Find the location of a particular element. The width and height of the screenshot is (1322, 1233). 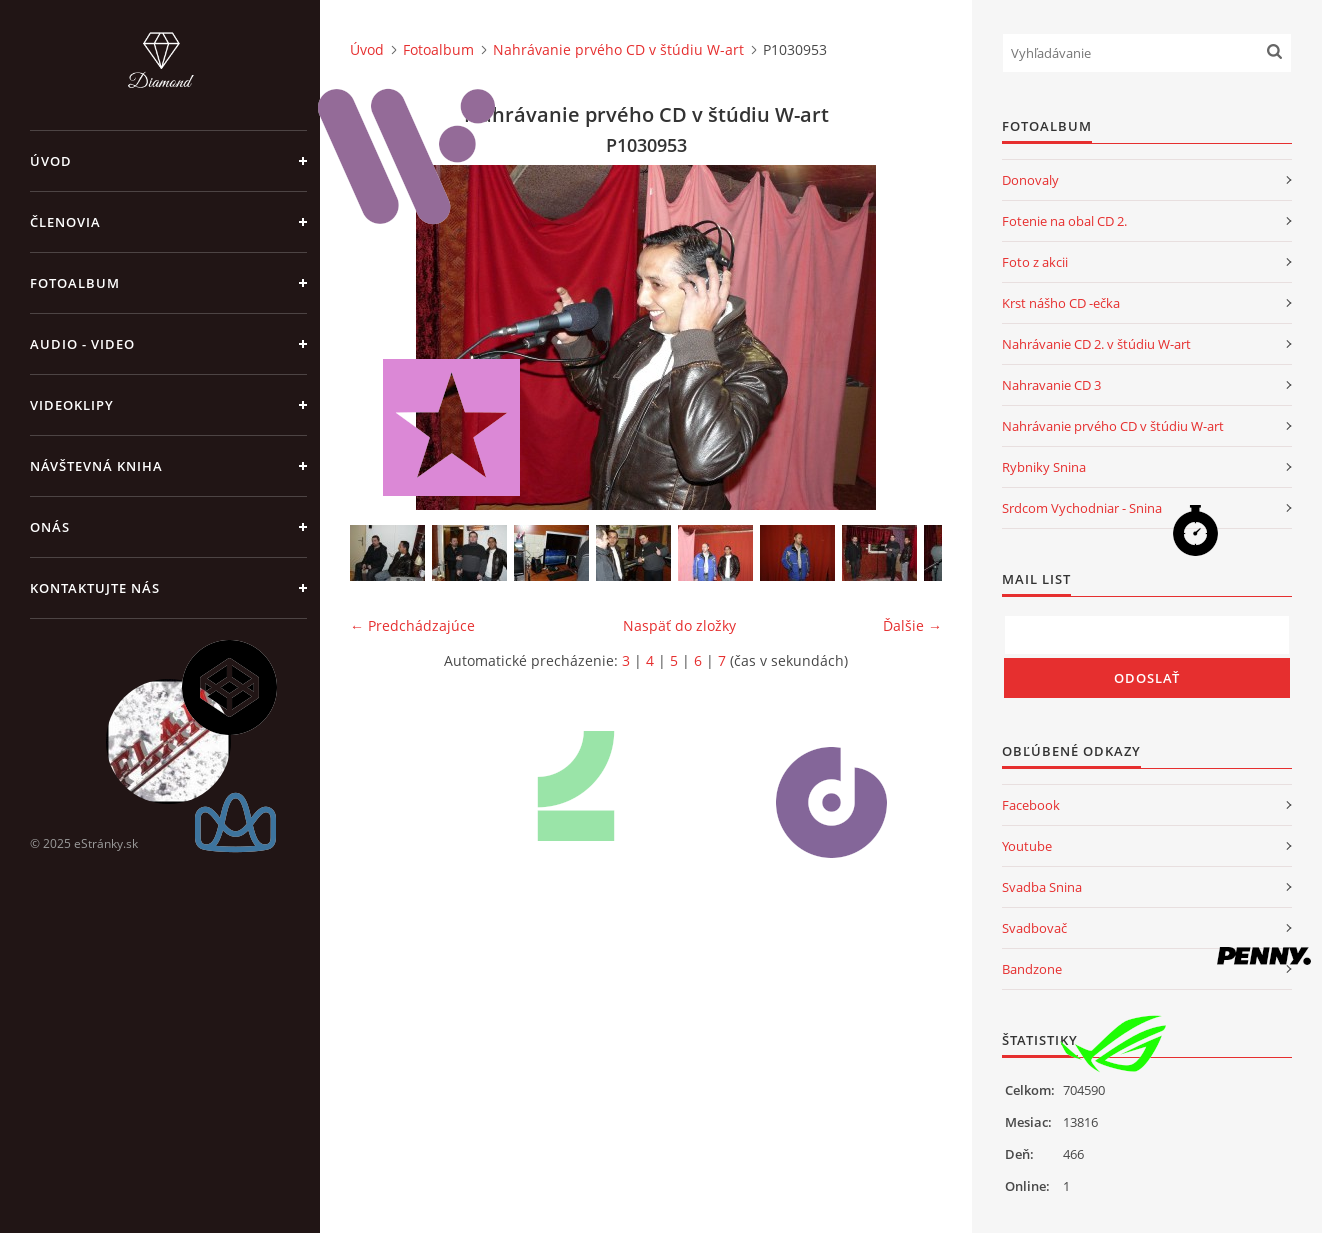

open Wear OS companion app is located at coordinates (406, 156).